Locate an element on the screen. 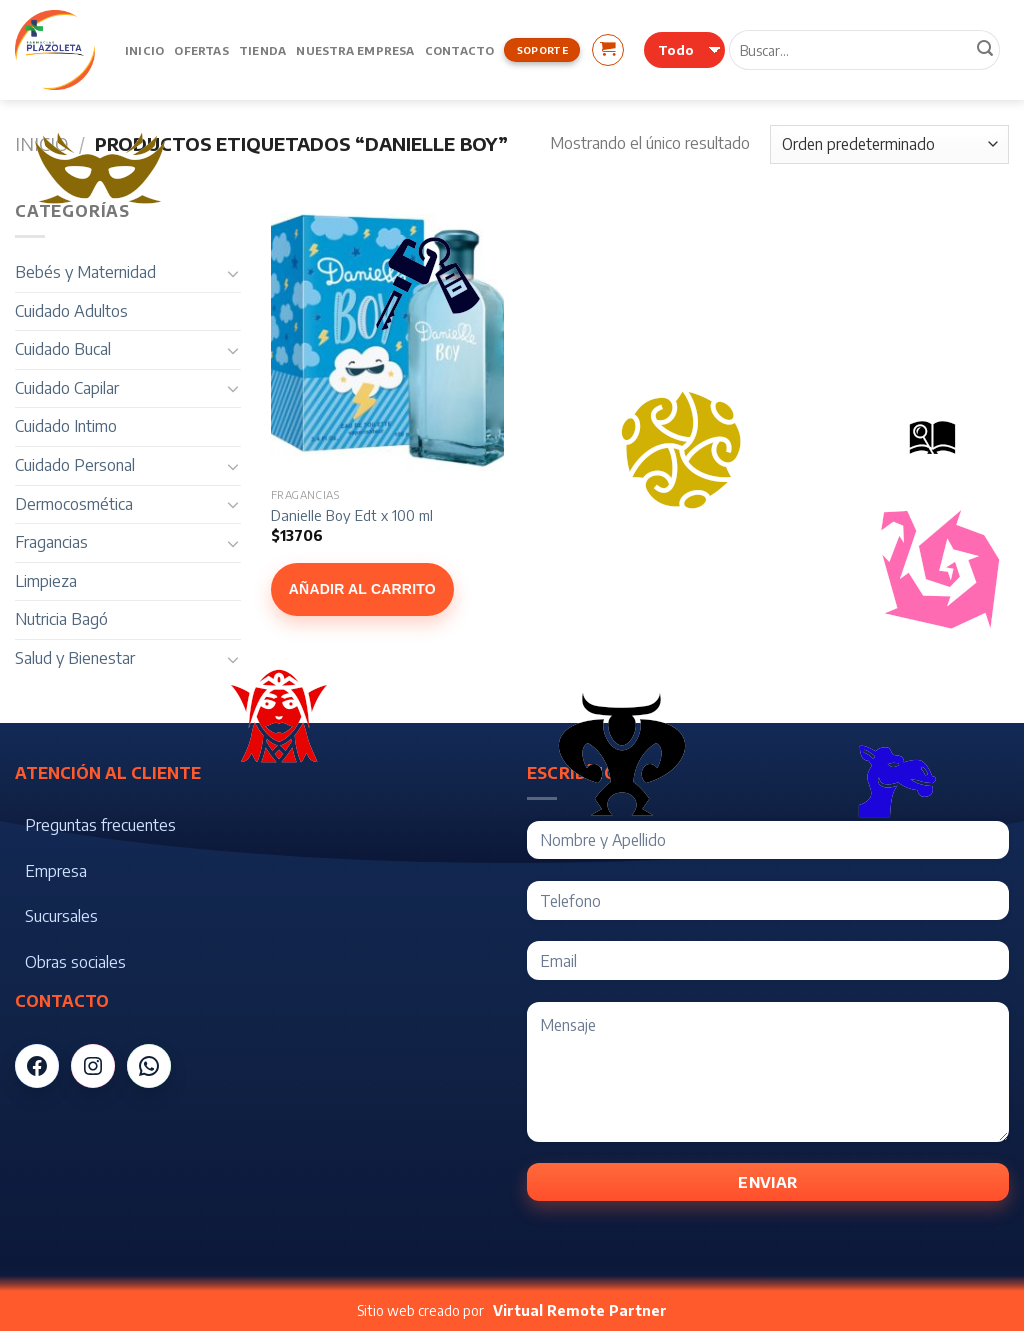 The width and height of the screenshot is (1024, 1331). access vehicle or car-related features is located at coordinates (428, 284).